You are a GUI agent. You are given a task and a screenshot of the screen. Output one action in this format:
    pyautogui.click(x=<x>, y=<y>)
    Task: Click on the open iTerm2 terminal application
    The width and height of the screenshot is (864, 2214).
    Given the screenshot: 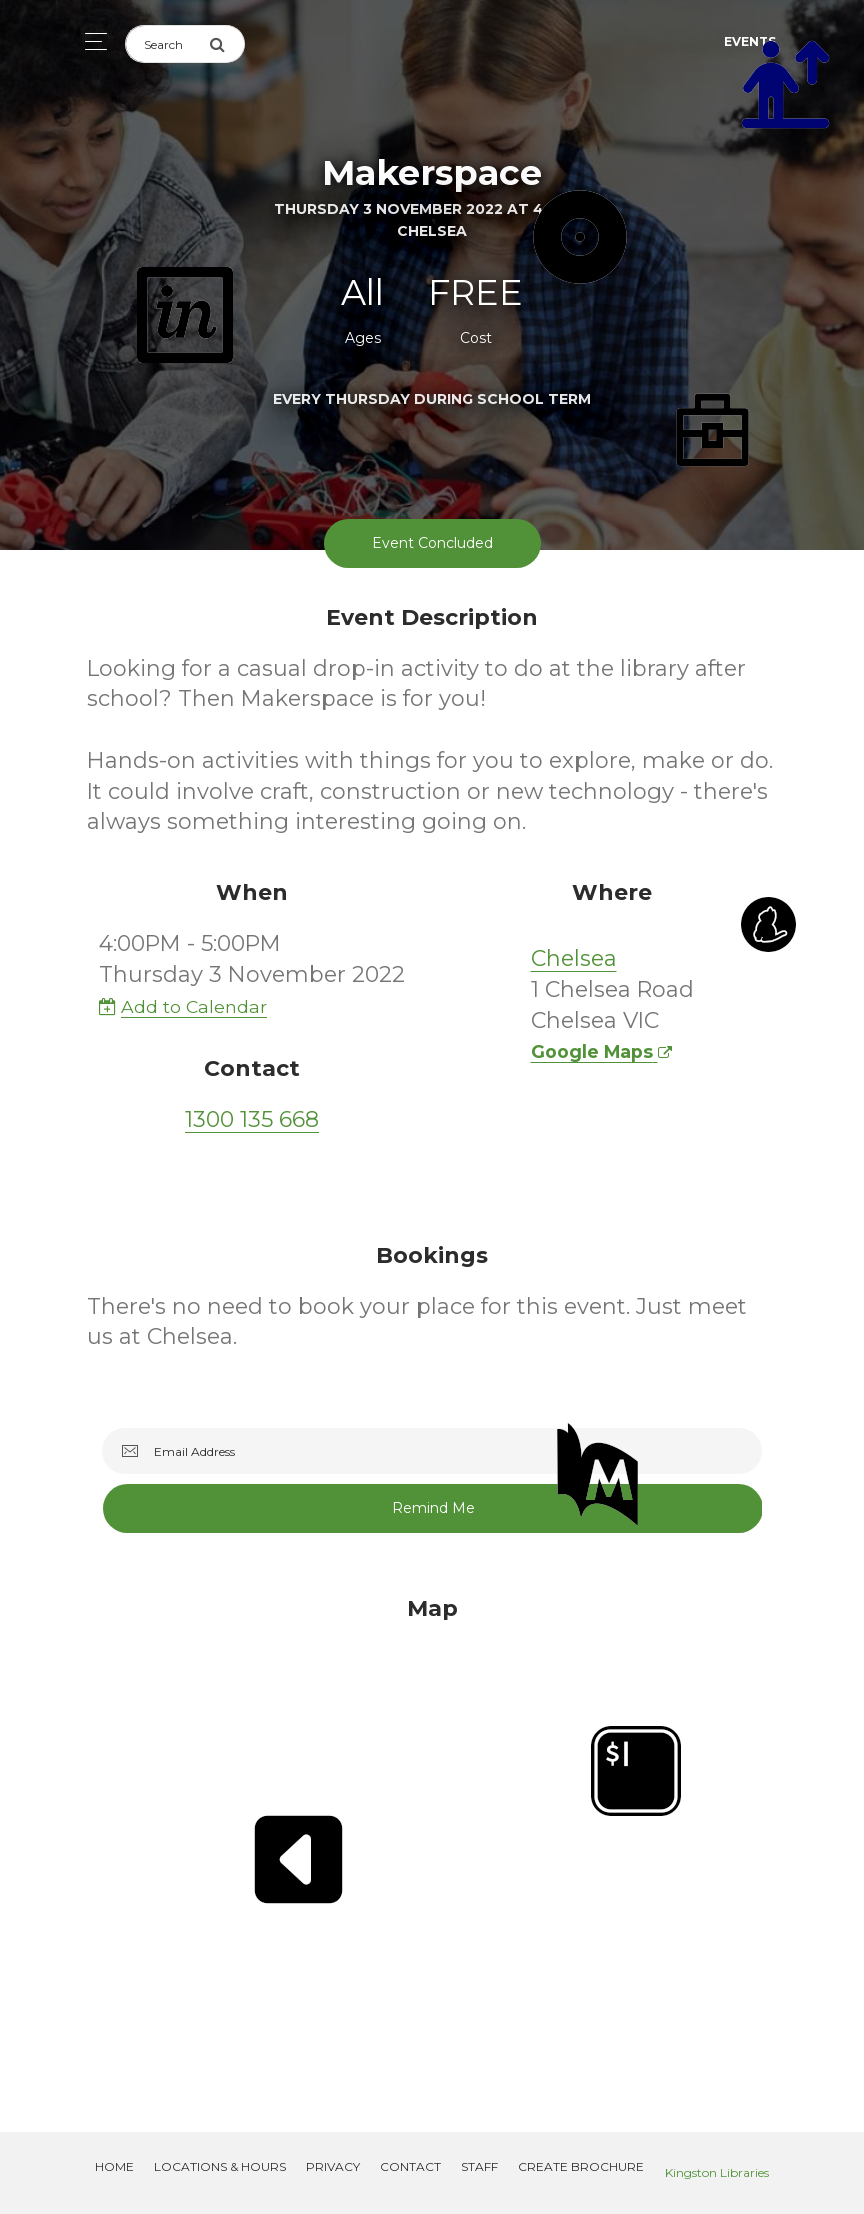 What is the action you would take?
    pyautogui.click(x=636, y=1771)
    